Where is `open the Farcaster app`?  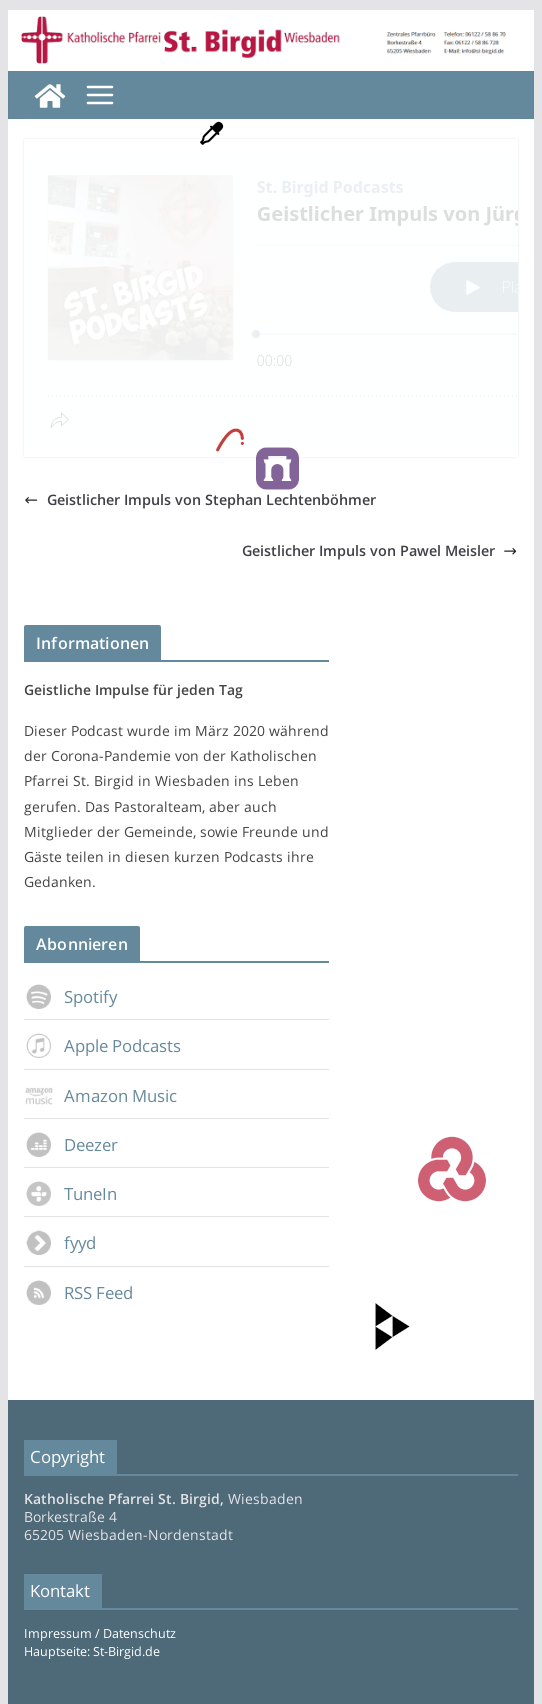 open the Farcaster app is located at coordinates (277, 468).